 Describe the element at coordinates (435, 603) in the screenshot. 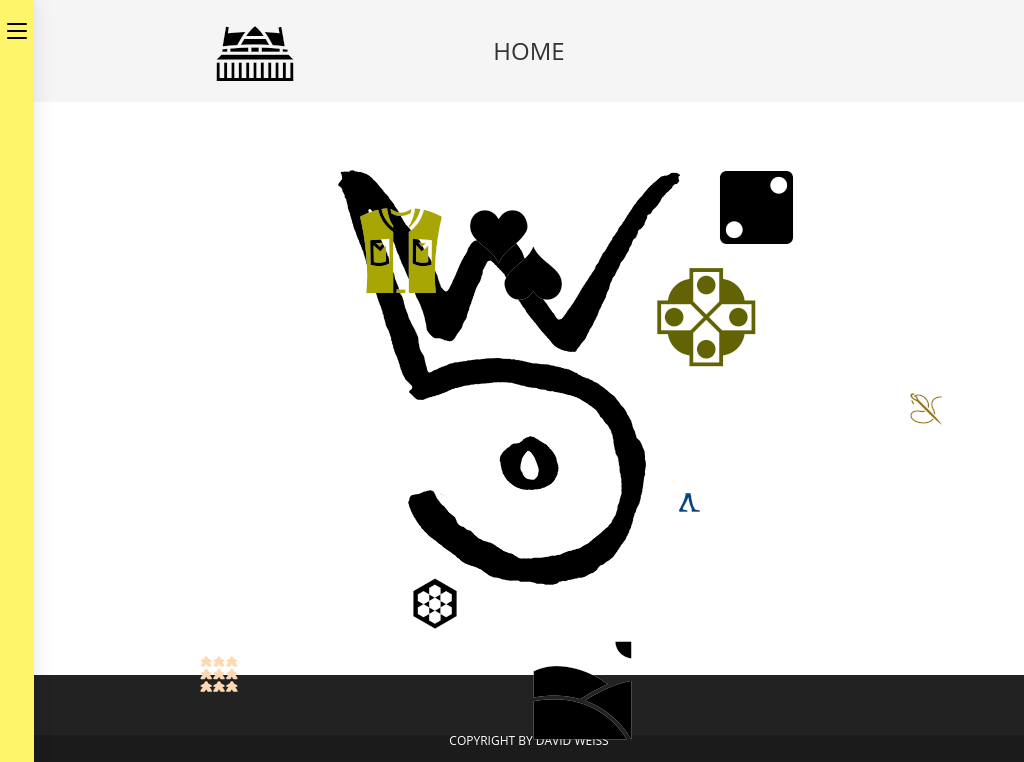

I see `access hive or colony management features` at that location.